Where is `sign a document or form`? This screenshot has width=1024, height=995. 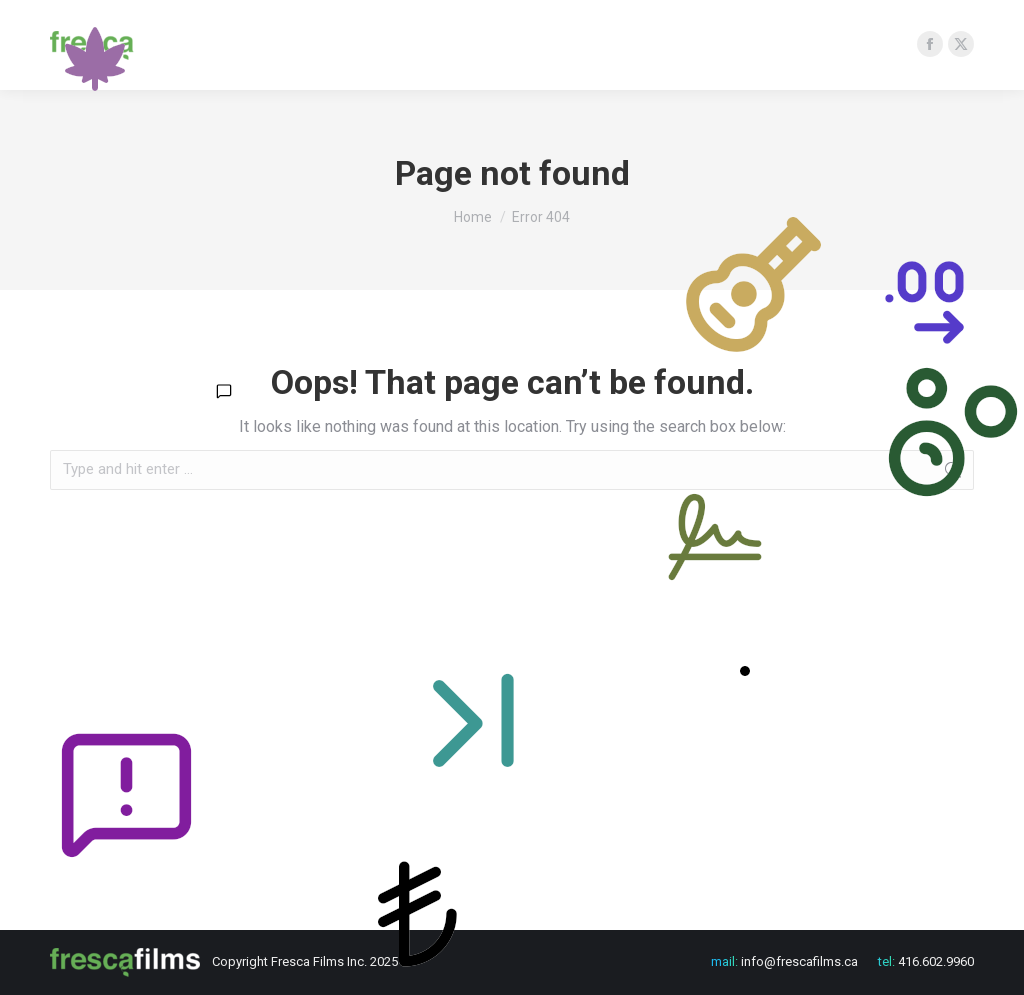
sign a document or form is located at coordinates (715, 537).